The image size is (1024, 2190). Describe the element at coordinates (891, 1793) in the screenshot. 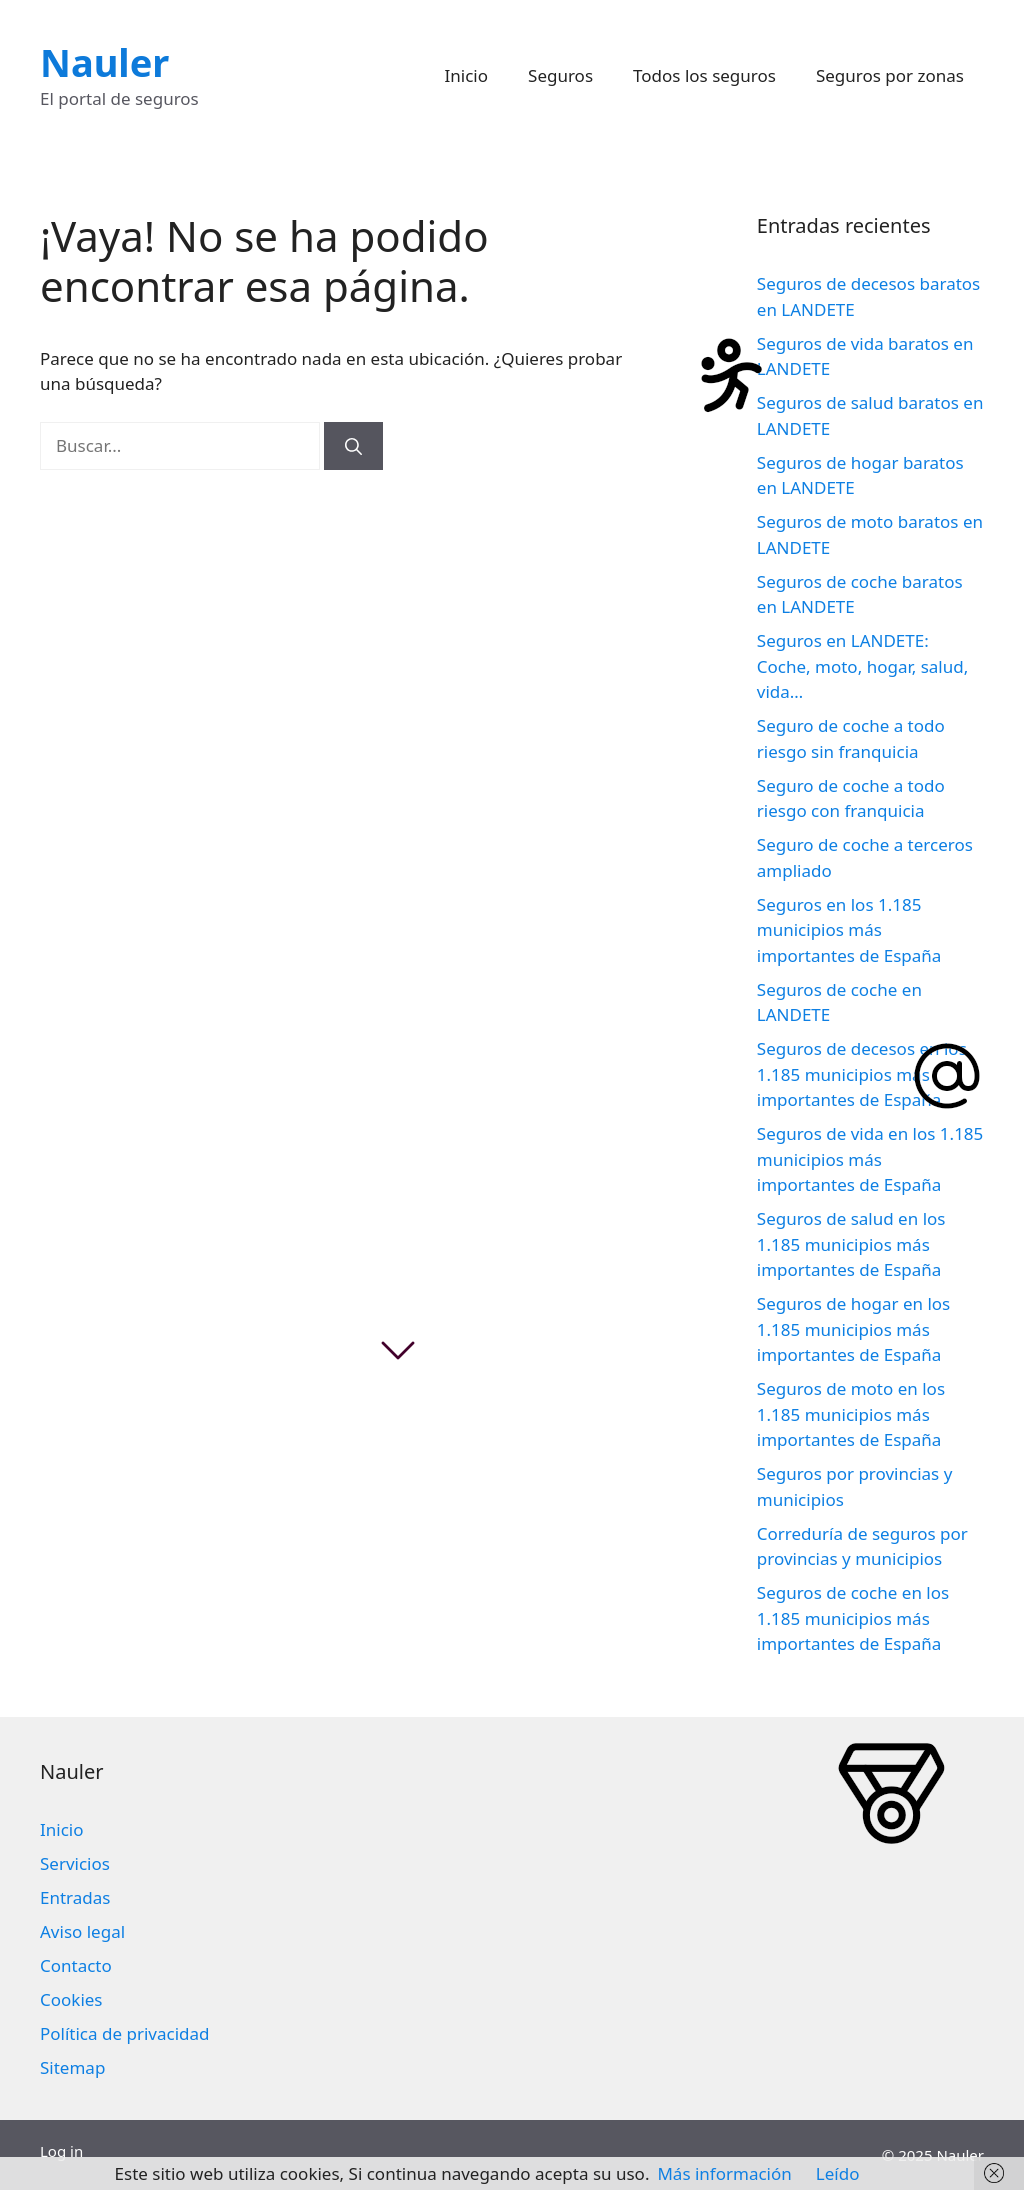

I see `view achievements or awards` at that location.